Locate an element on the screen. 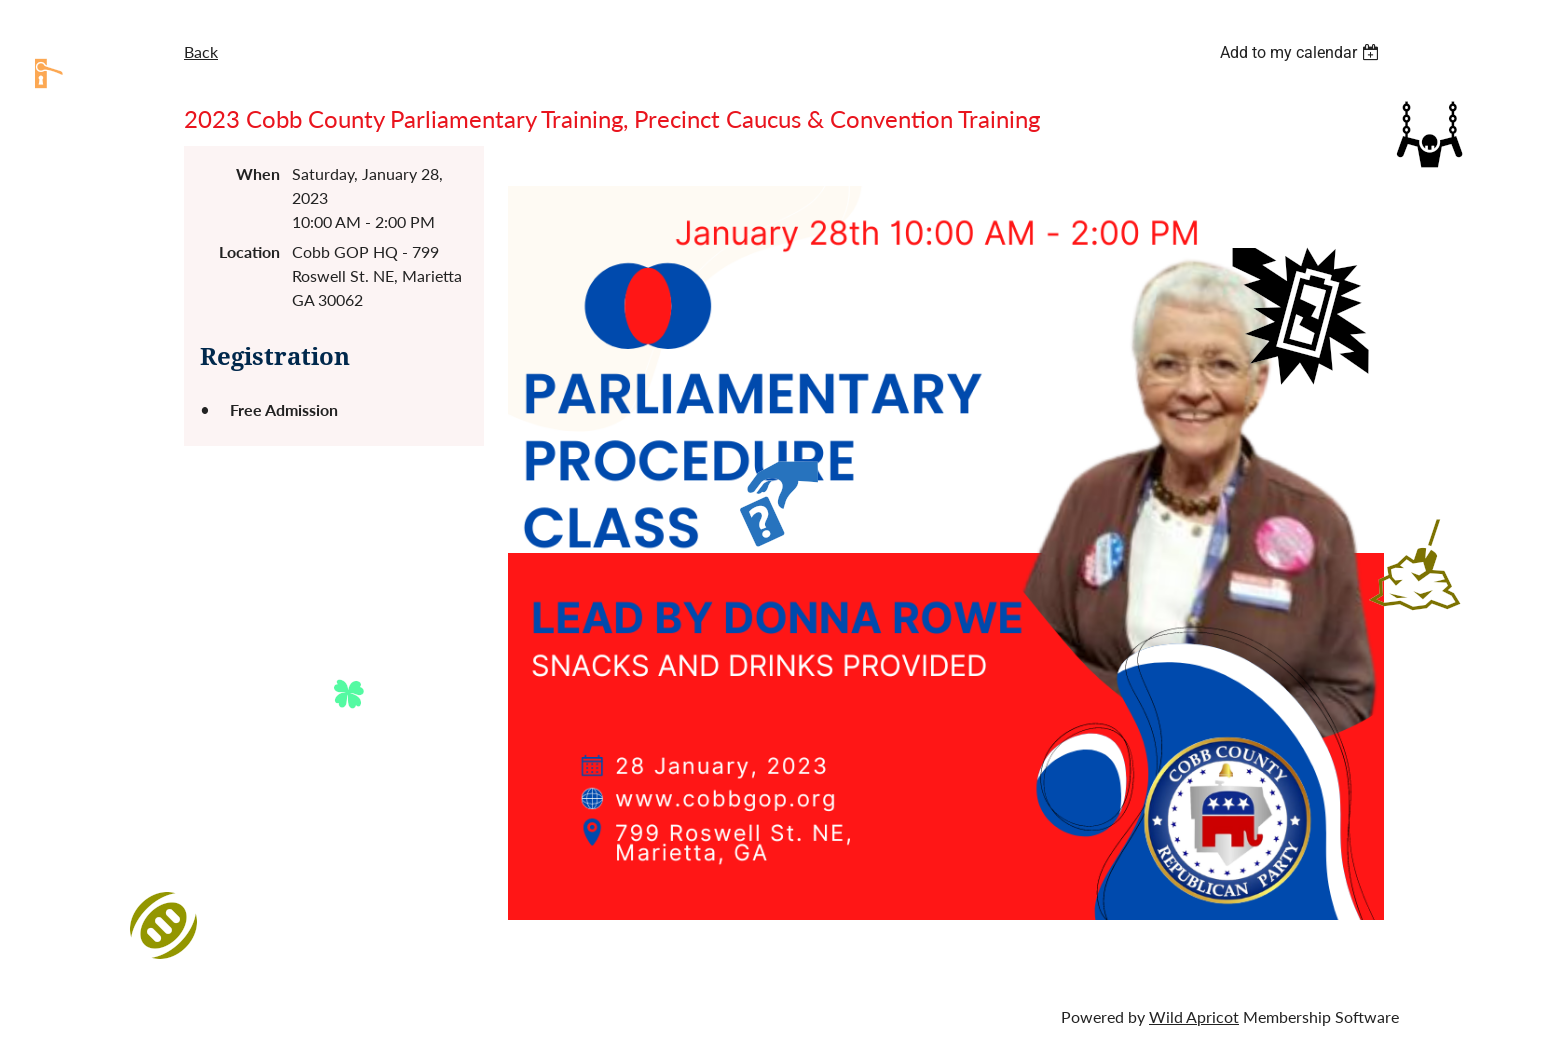 This screenshot has width=1568, height=1042. boost or recharge energy is located at coordinates (1300, 316).